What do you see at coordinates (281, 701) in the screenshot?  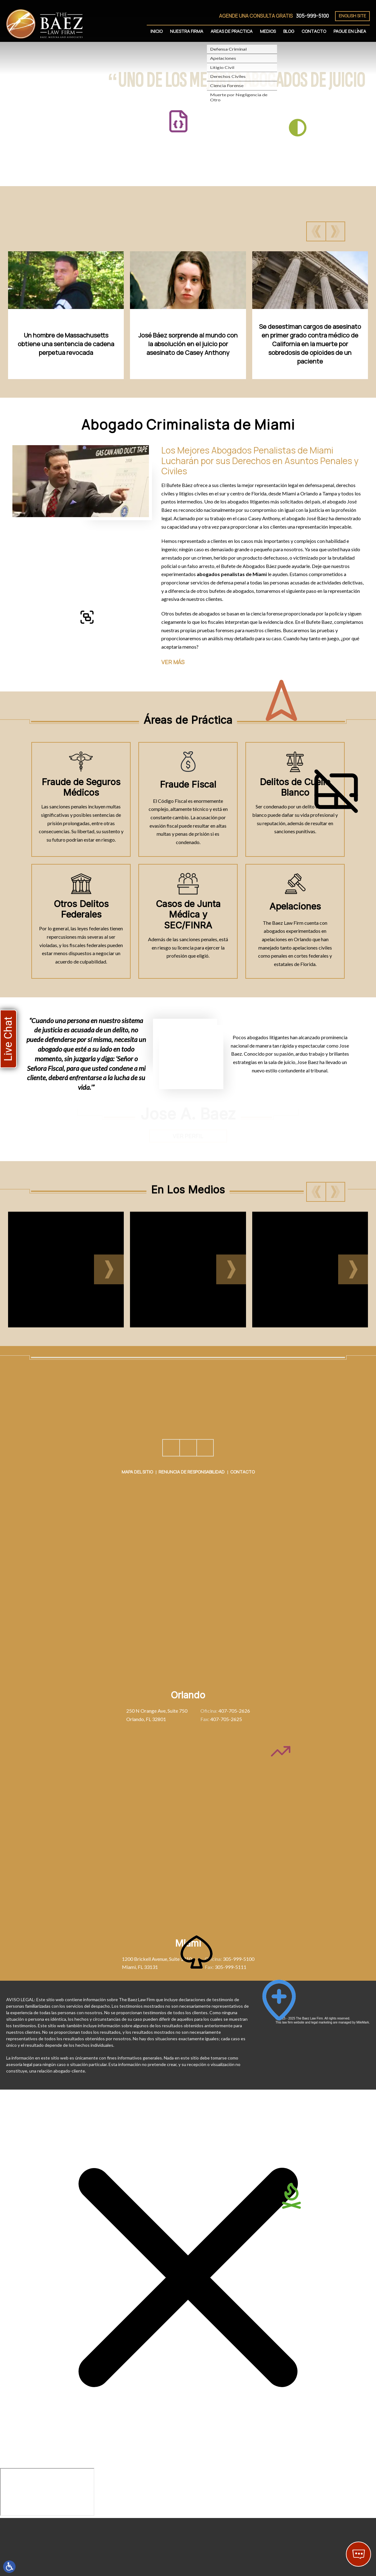 I see `navigate to current destination` at bounding box center [281, 701].